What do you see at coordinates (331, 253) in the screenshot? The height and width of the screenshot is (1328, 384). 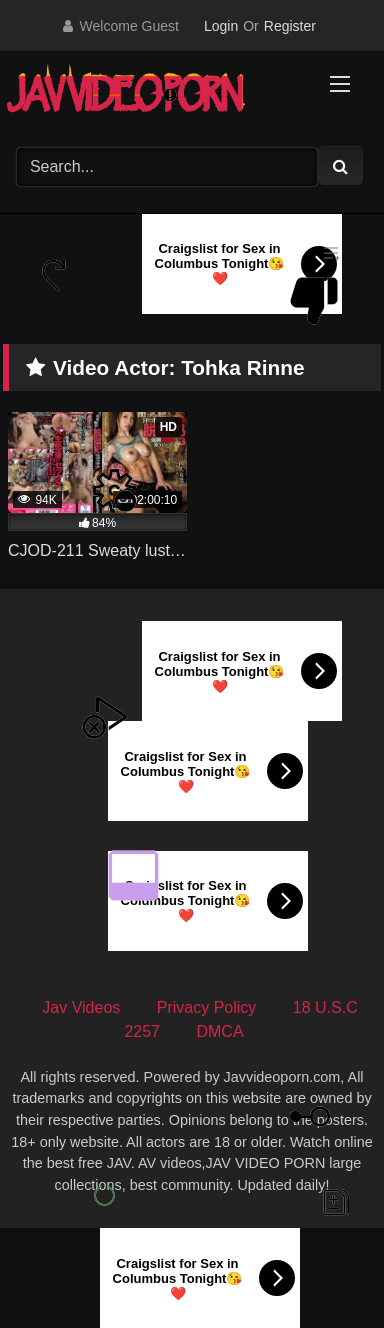 I see `add a new item to the list` at bounding box center [331, 253].